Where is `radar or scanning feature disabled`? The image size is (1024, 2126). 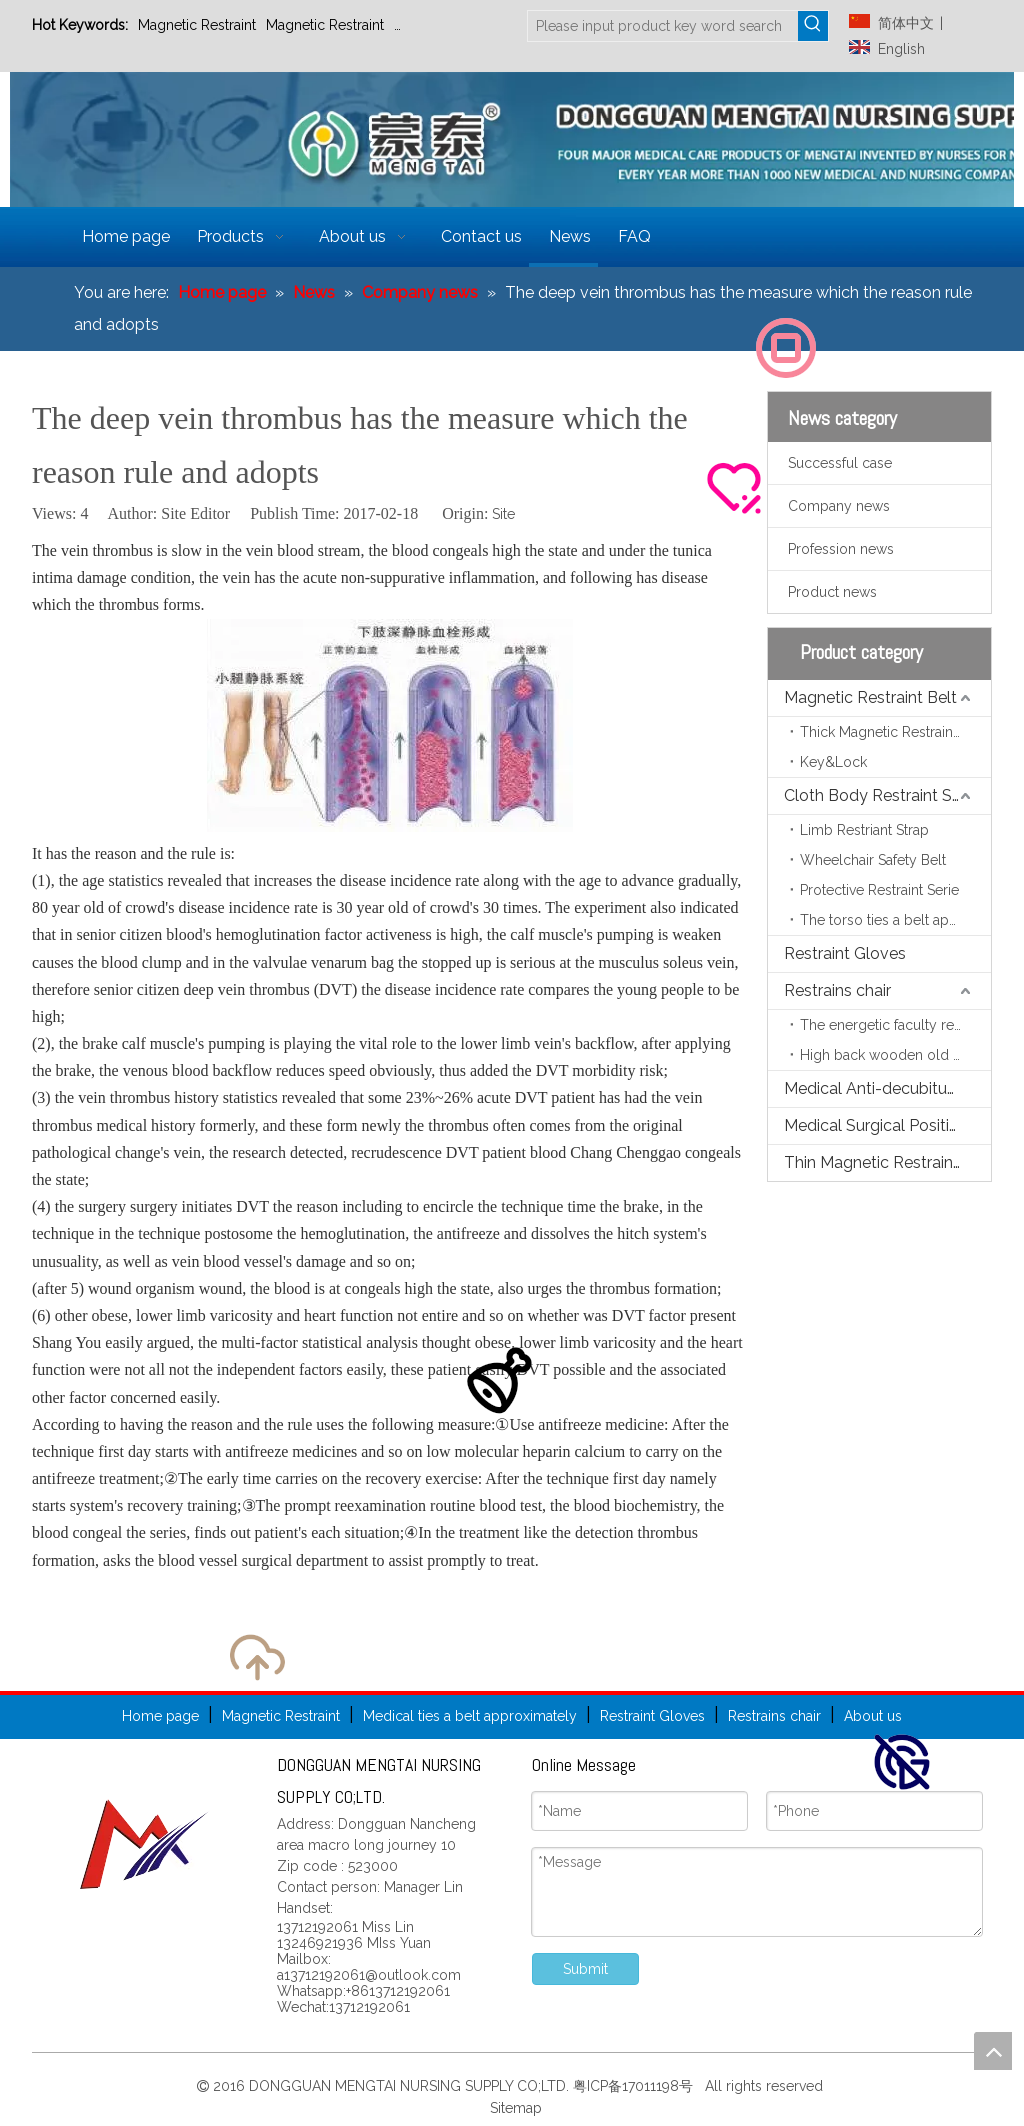
radar or scanning feature disabled is located at coordinates (902, 1762).